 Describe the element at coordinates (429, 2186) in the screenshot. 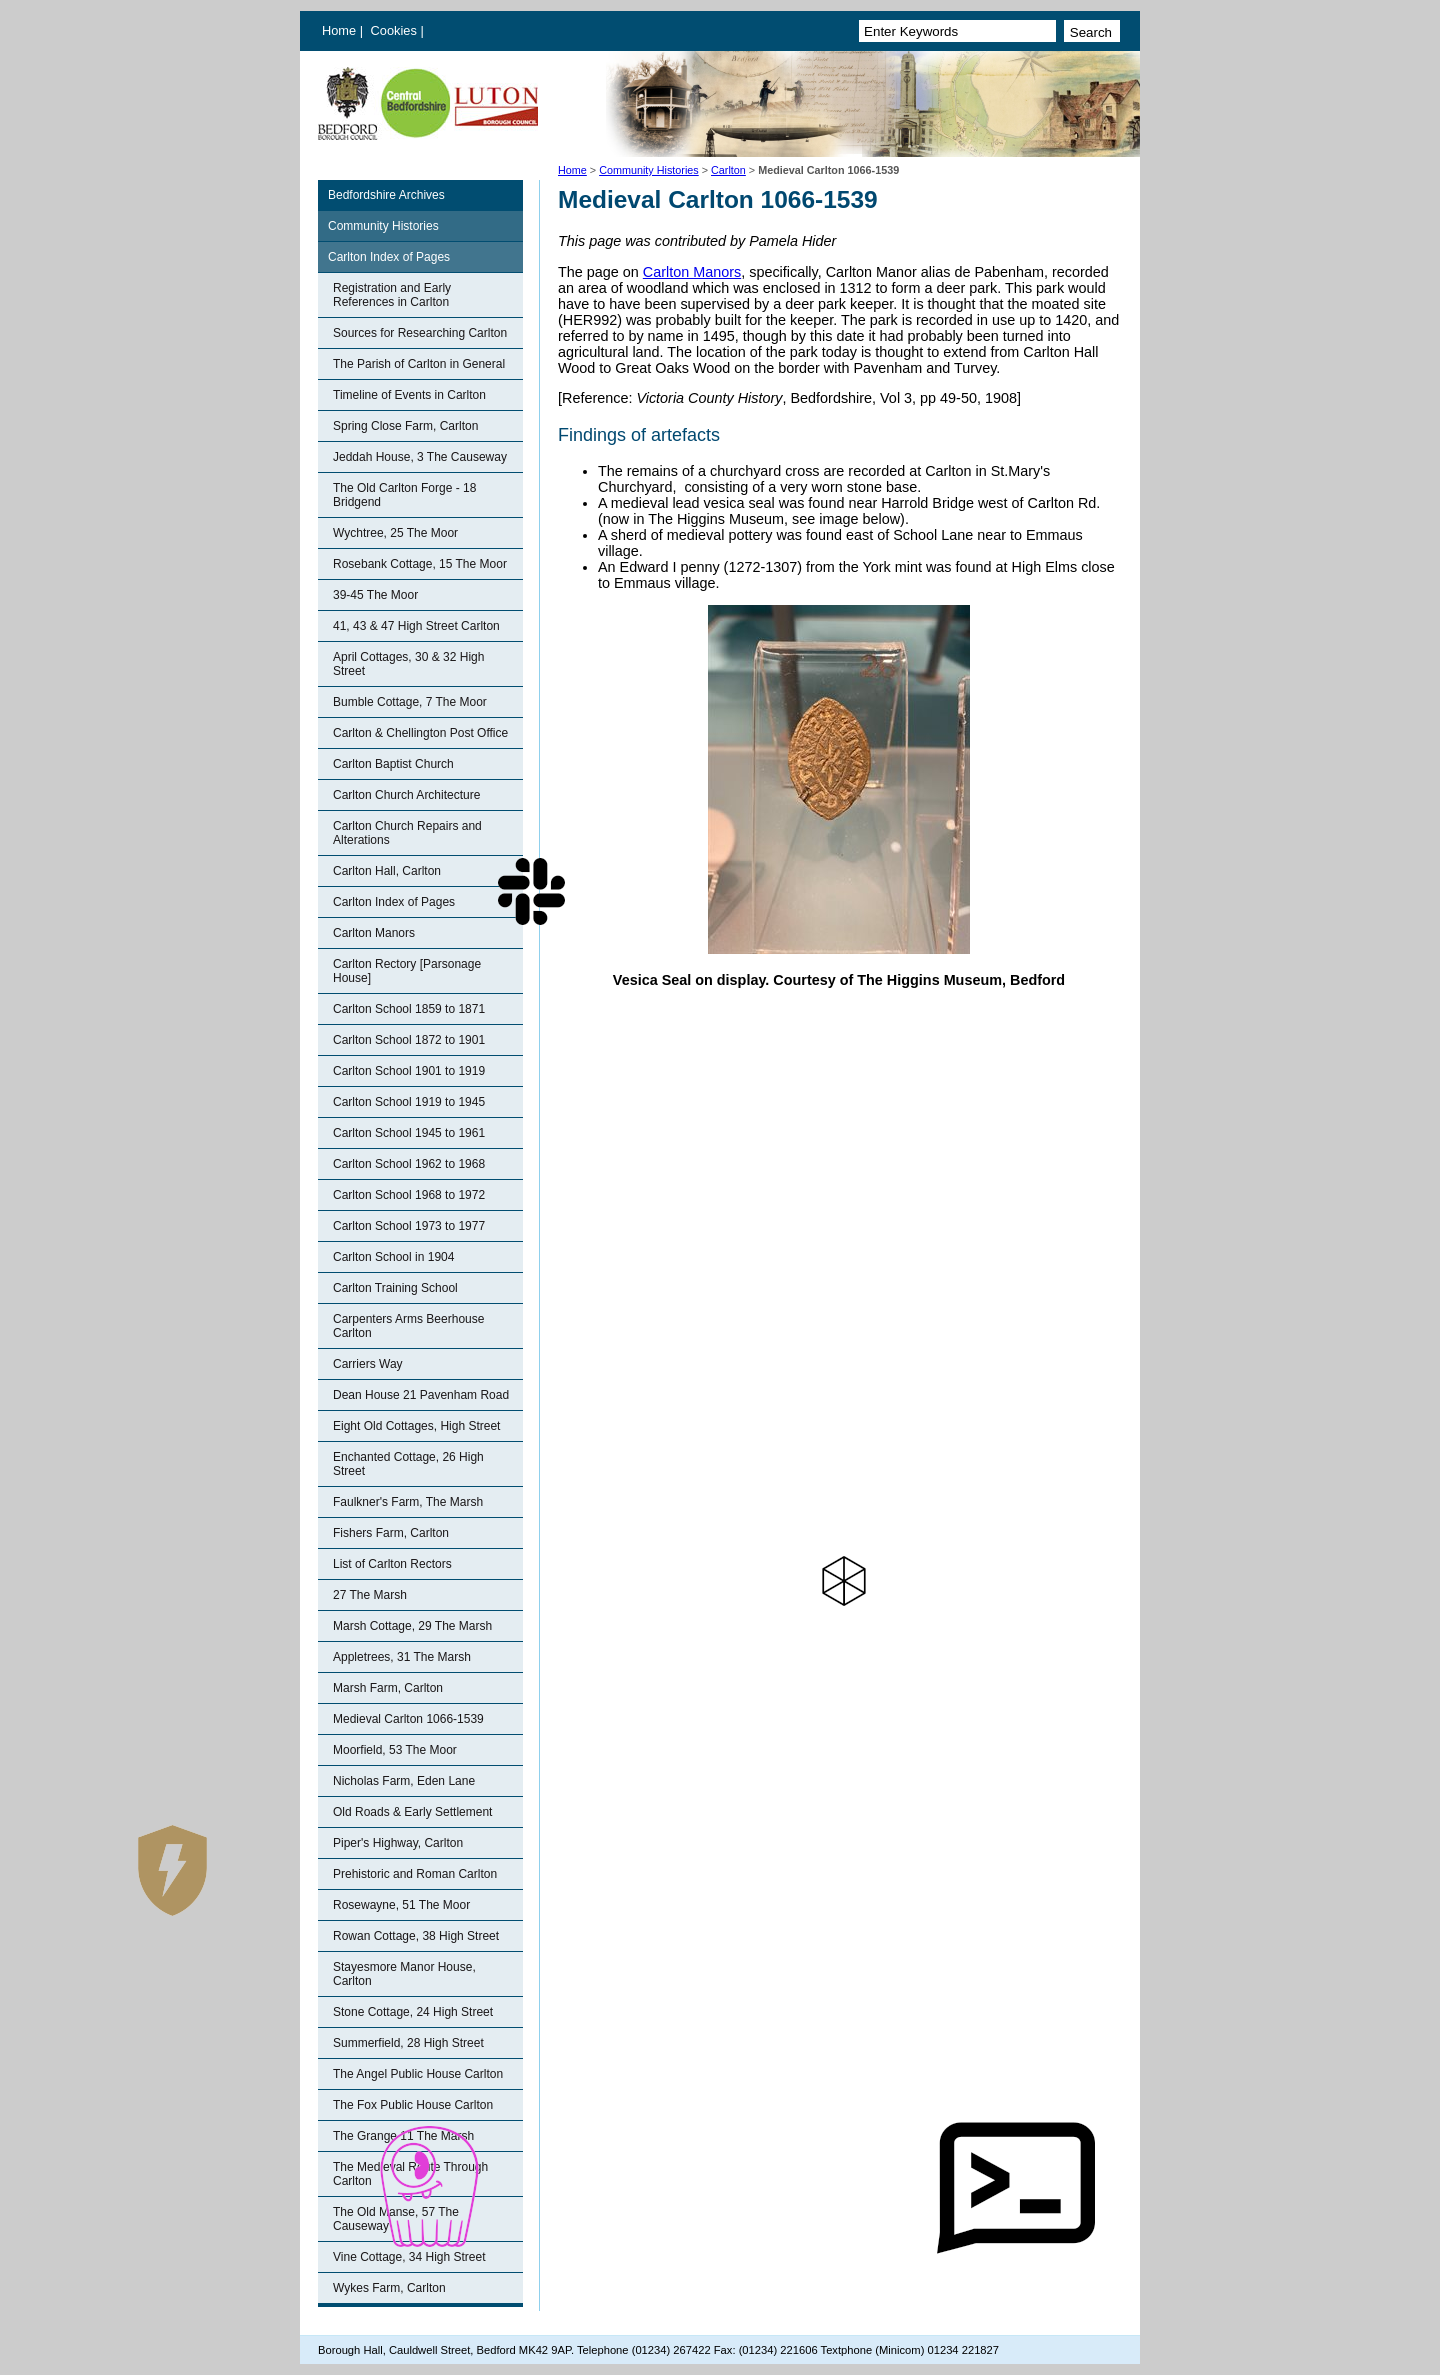

I see `ScyllaDB logo` at that location.